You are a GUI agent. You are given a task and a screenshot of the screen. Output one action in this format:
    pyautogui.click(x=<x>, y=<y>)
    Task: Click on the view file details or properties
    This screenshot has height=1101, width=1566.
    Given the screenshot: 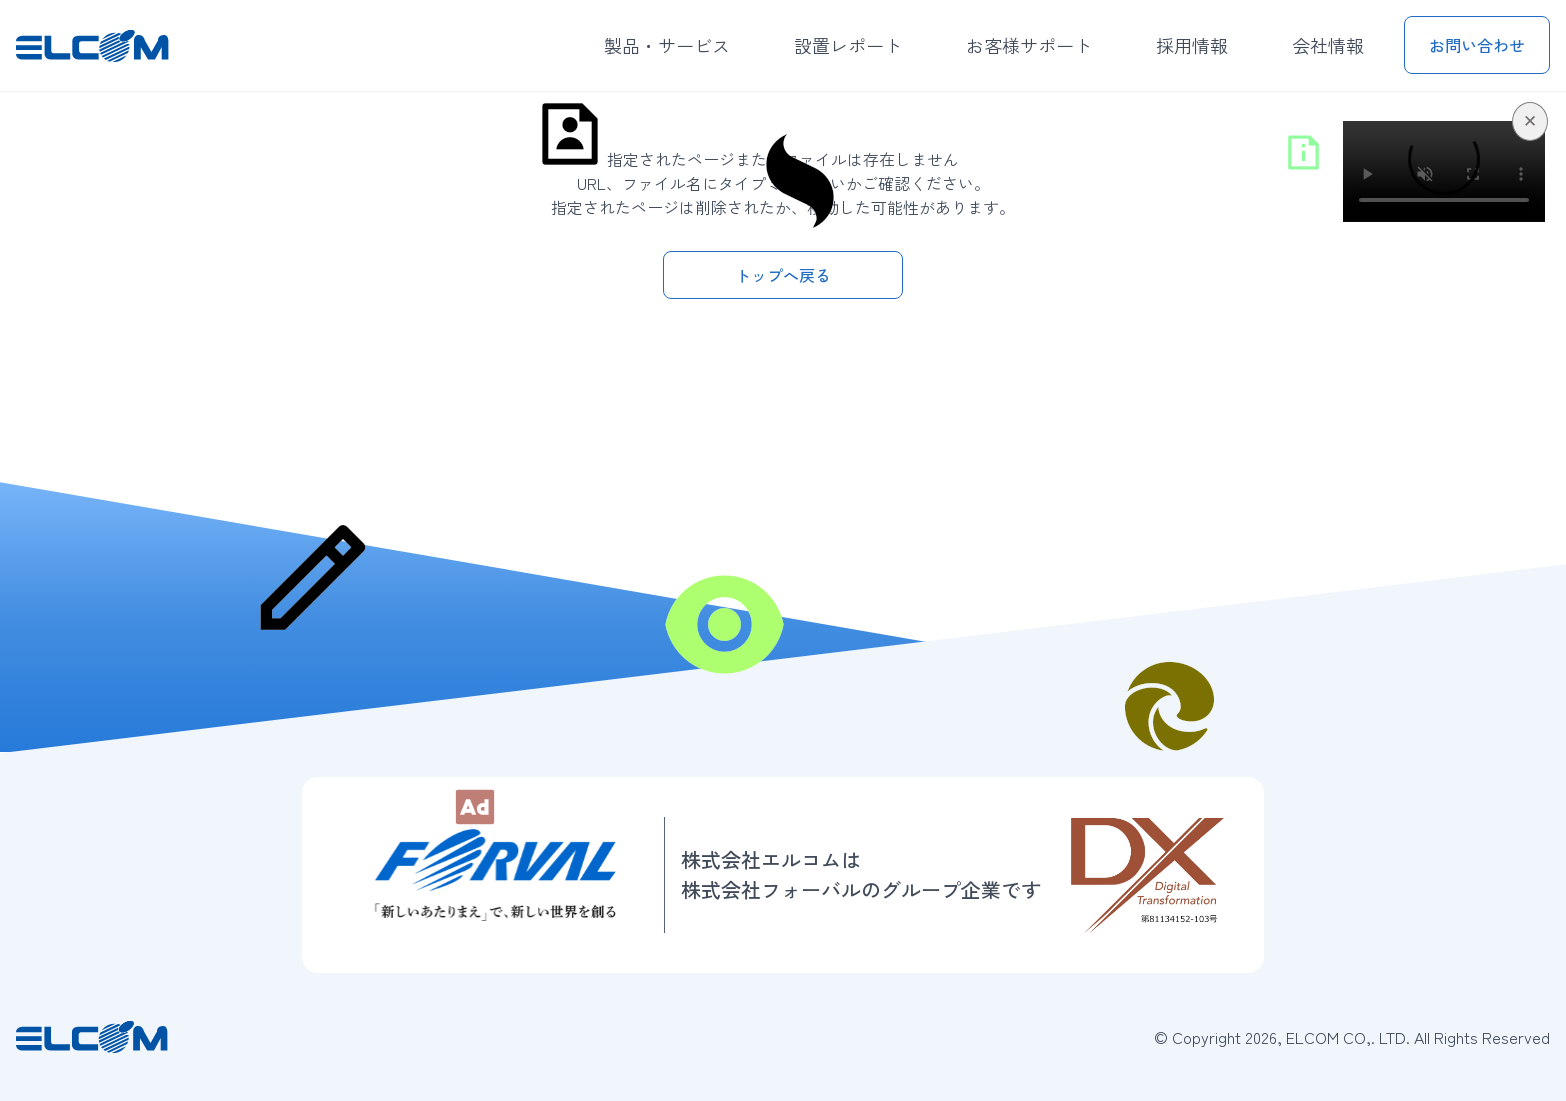 What is the action you would take?
    pyautogui.click(x=1303, y=152)
    